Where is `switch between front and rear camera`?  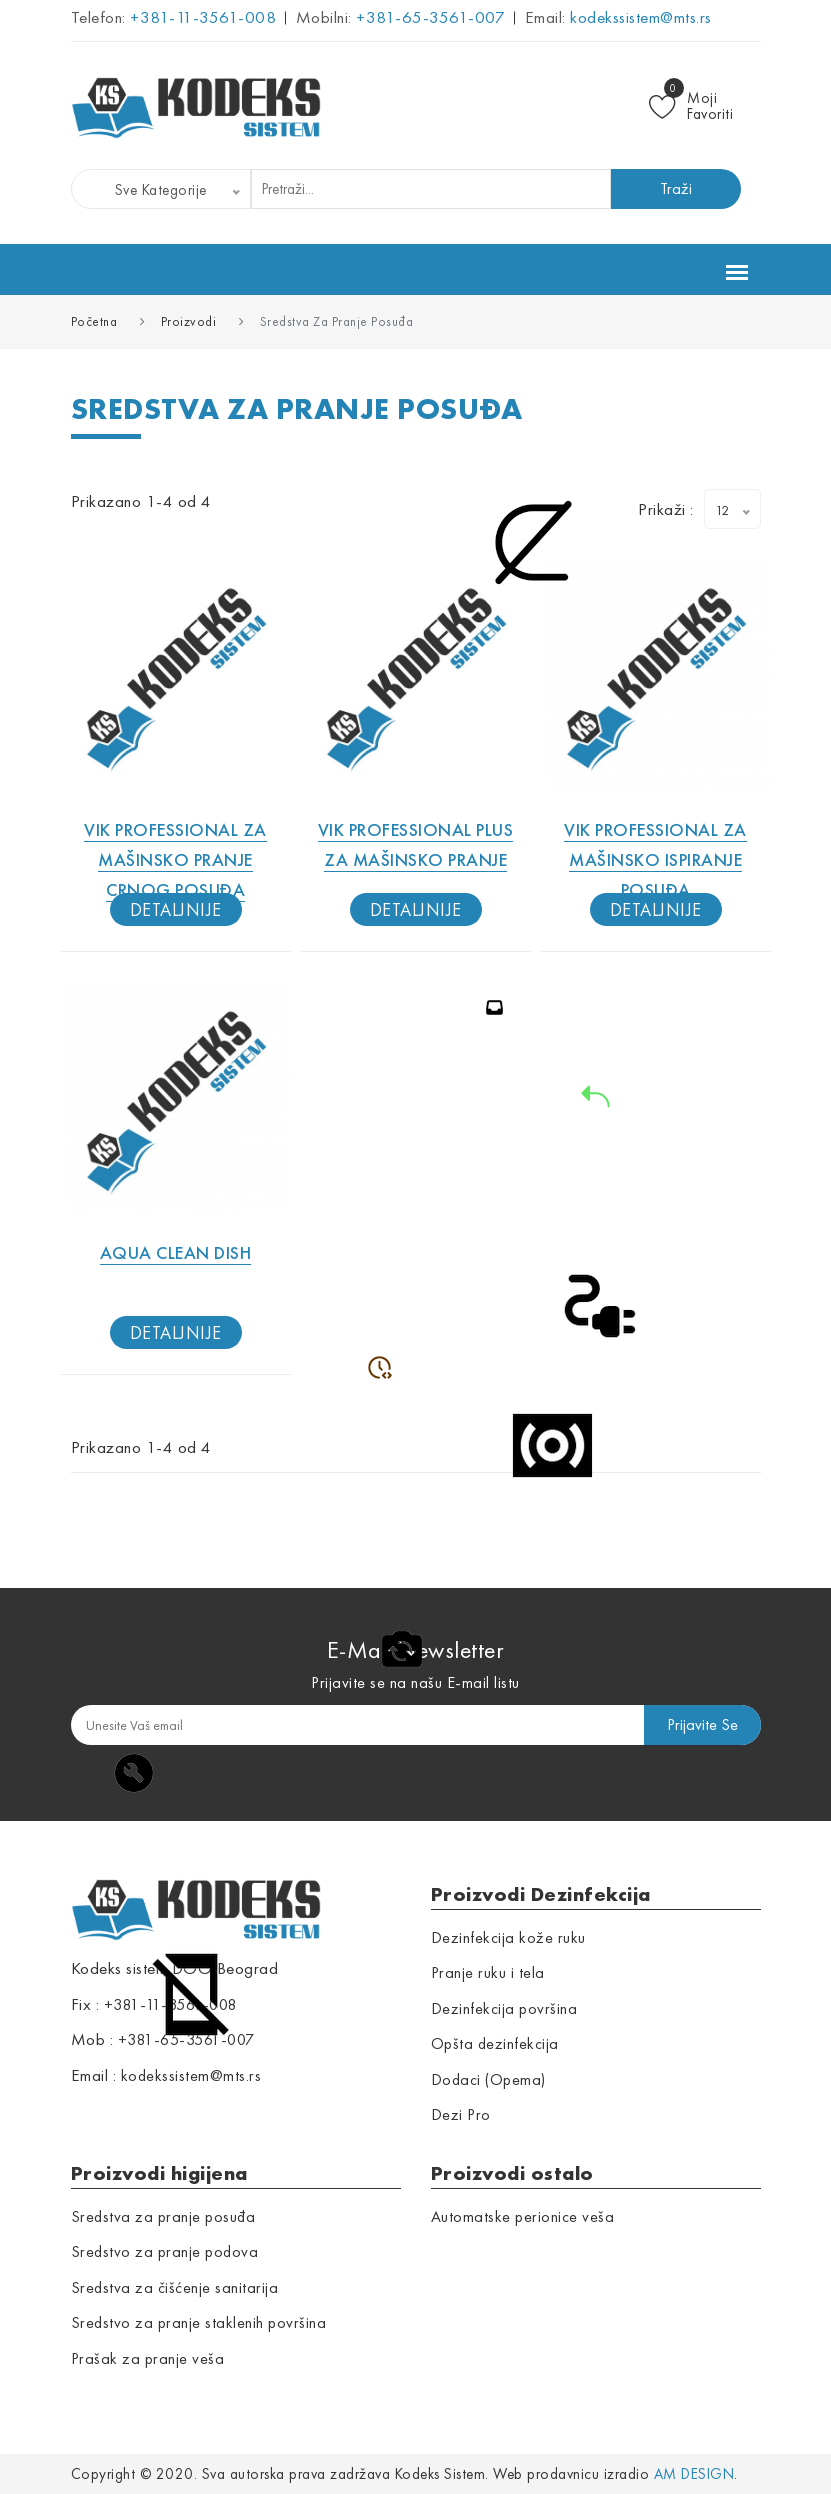 switch between front and rear camera is located at coordinates (402, 1649).